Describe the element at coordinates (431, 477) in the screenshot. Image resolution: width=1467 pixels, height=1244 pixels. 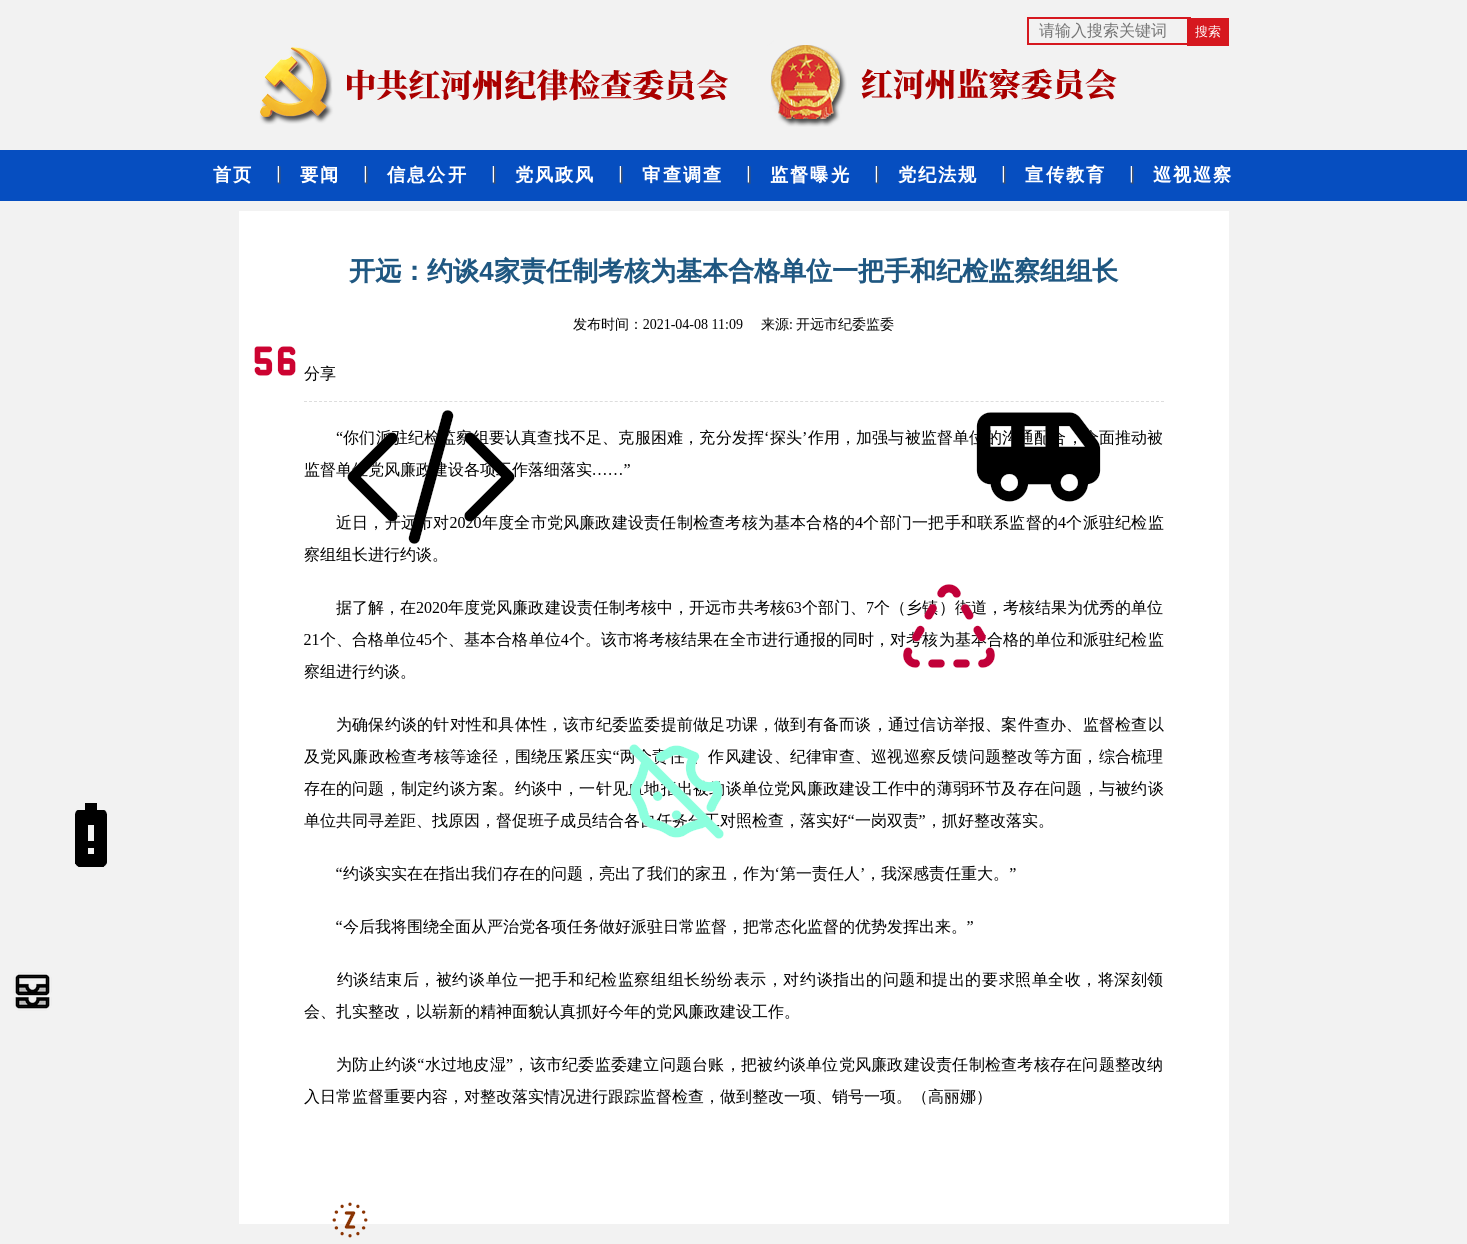
I see `view or edit source code` at that location.